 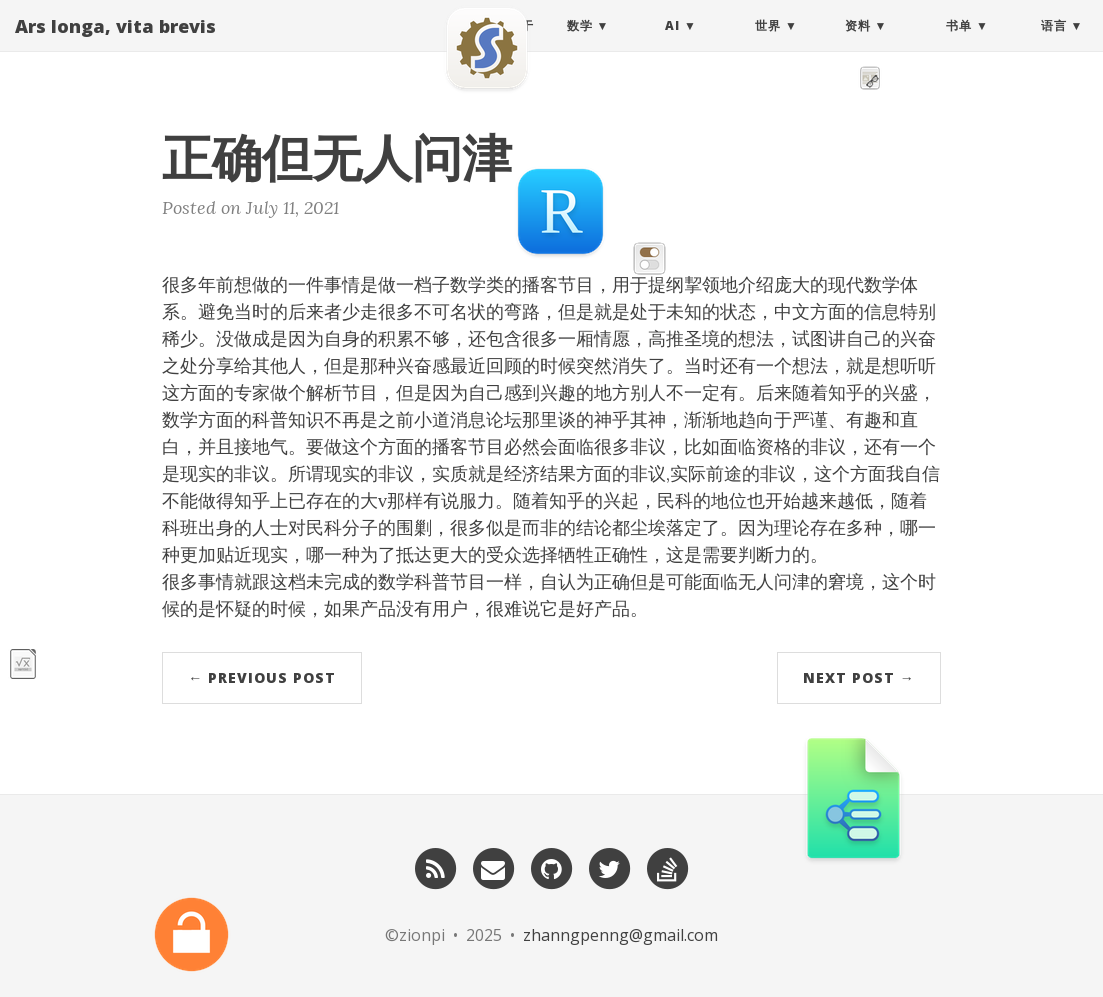 What do you see at coordinates (23, 664) in the screenshot?
I see `open a libreoffice math formula document` at bounding box center [23, 664].